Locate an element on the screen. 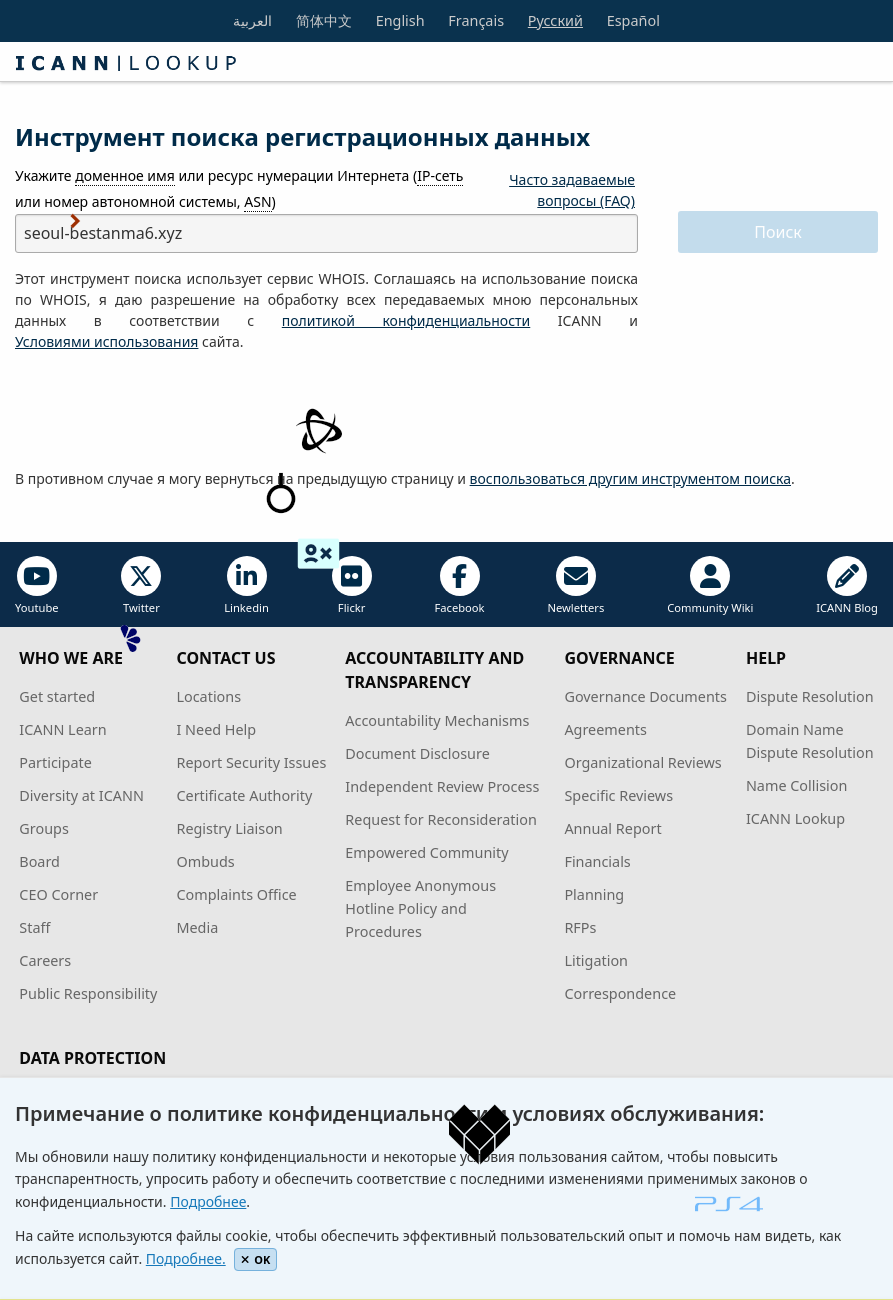 The width and height of the screenshot is (893, 1300). link to Lemon Squeezy payment platform is located at coordinates (130, 638).